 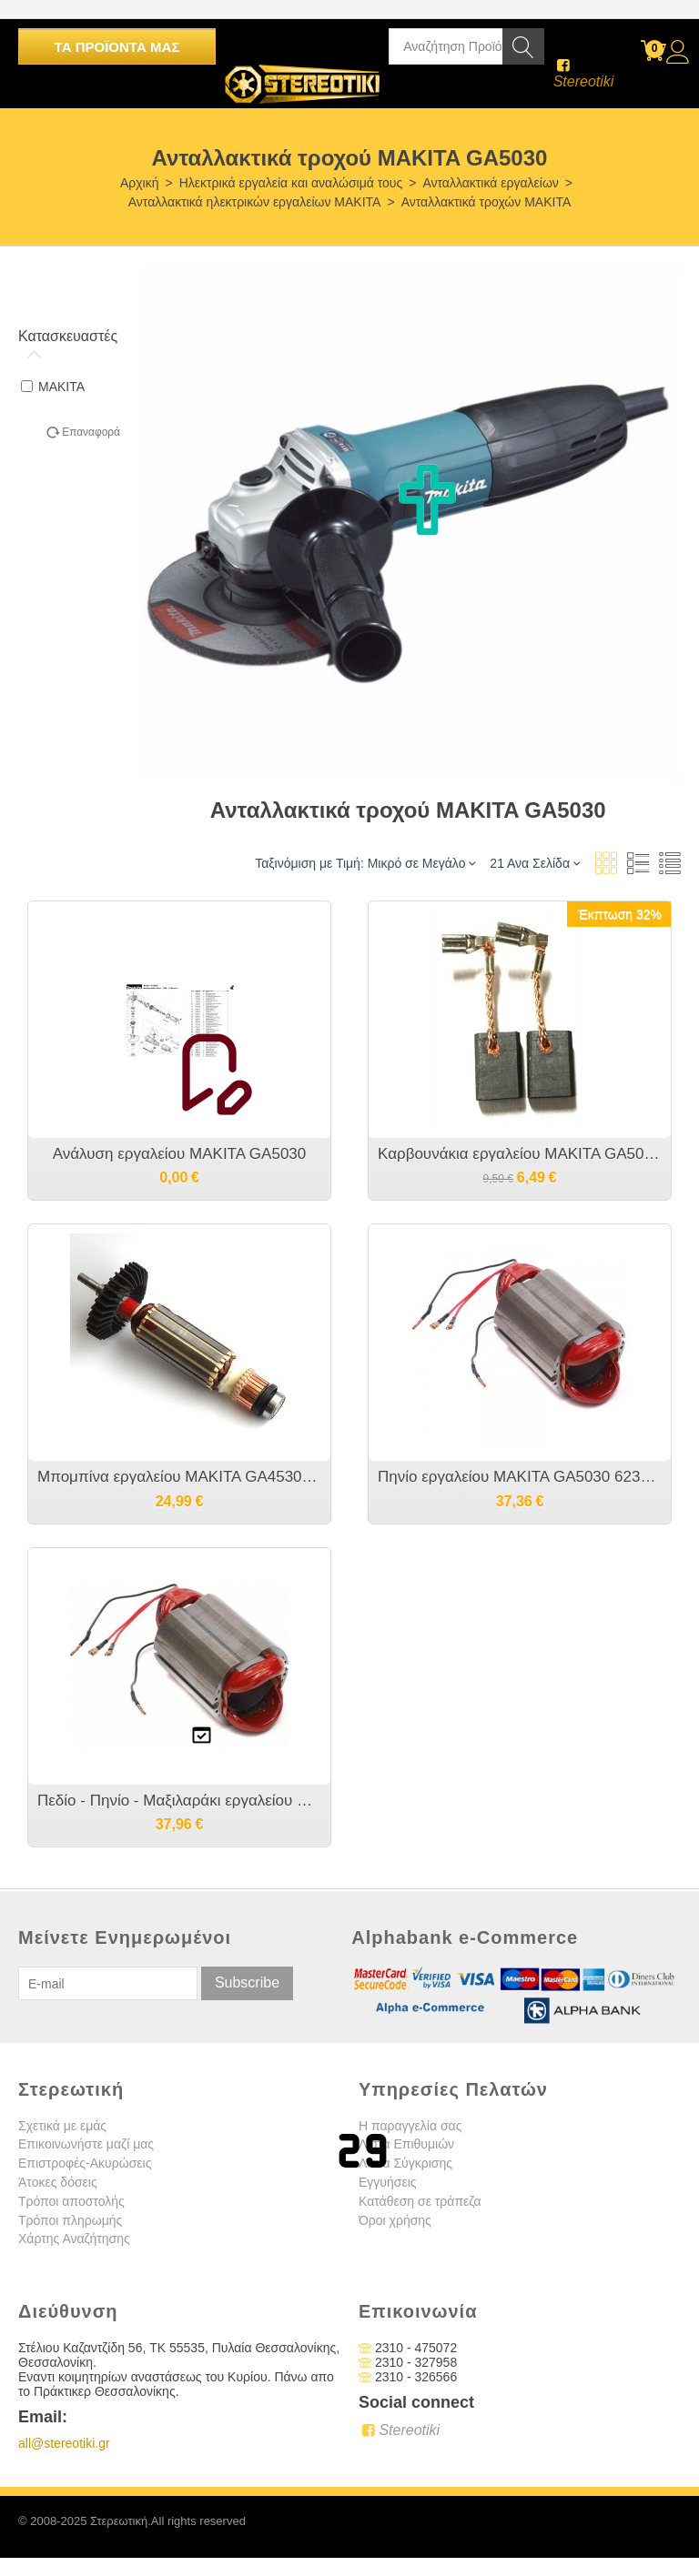 I want to click on indicates day 29 on a calendar or date picker, so click(x=362, y=2150).